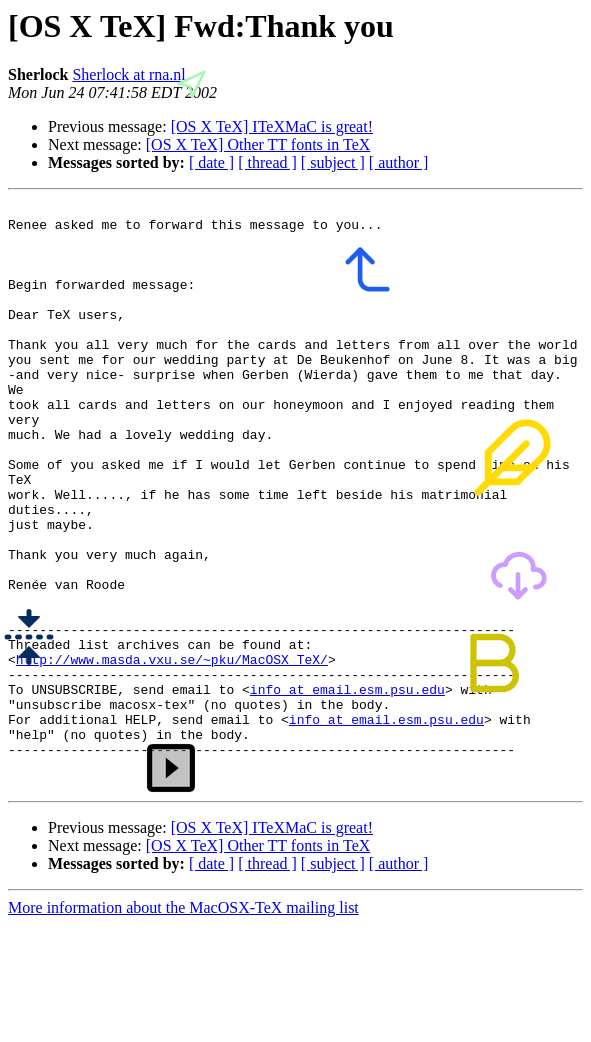 This screenshot has height=1042, width=591. Describe the element at coordinates (29, 637) in the screenshot. I see `collapse or hide content section` at that location.